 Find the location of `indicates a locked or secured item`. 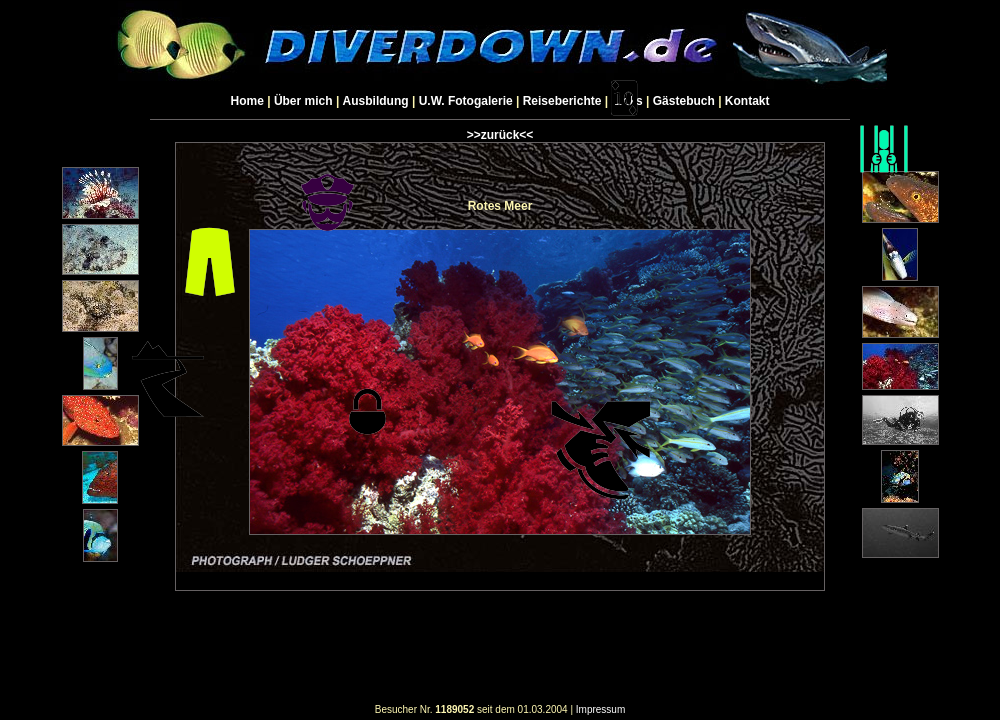

indicates a locked or secured item is located at coordinates (367, 411).